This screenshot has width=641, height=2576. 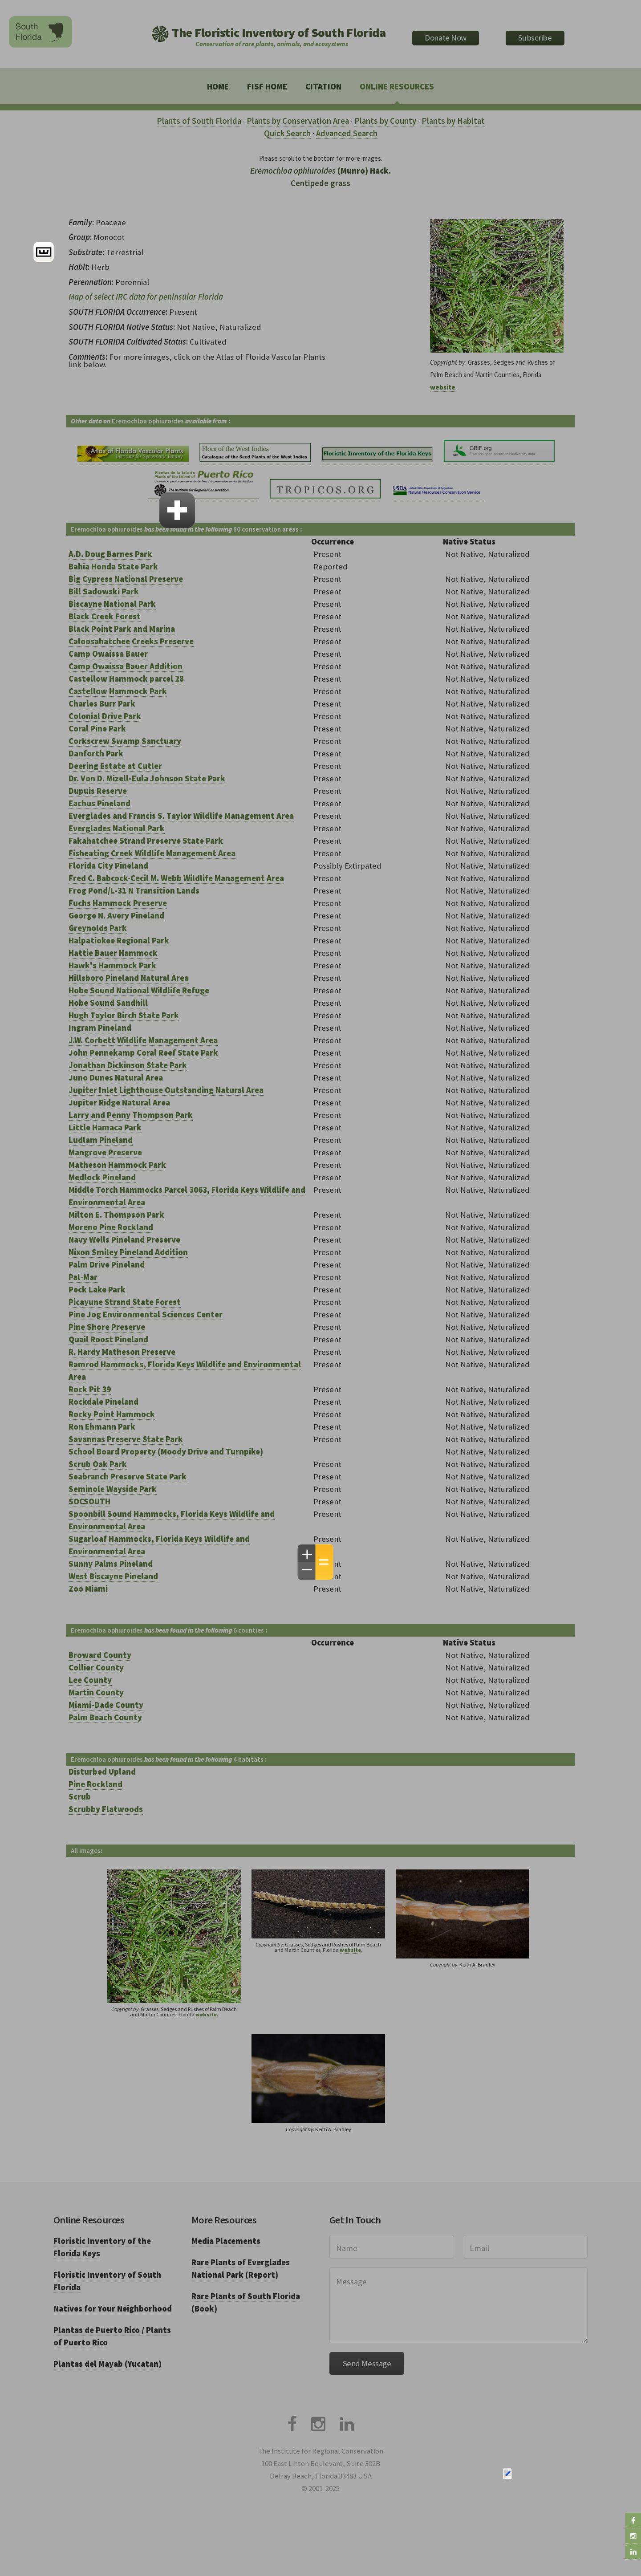 I want to click on open the mycanal streaming app, so click(x=177, y=510).